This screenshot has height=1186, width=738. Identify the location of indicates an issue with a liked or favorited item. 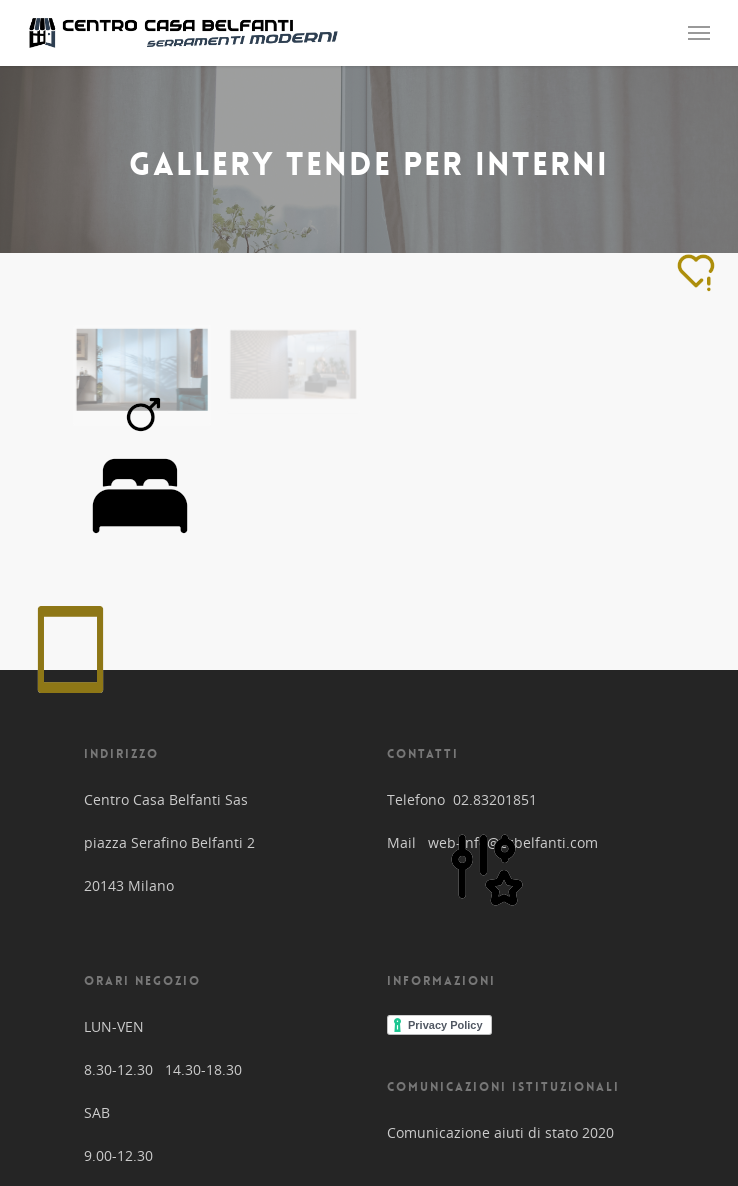
(696, 271).